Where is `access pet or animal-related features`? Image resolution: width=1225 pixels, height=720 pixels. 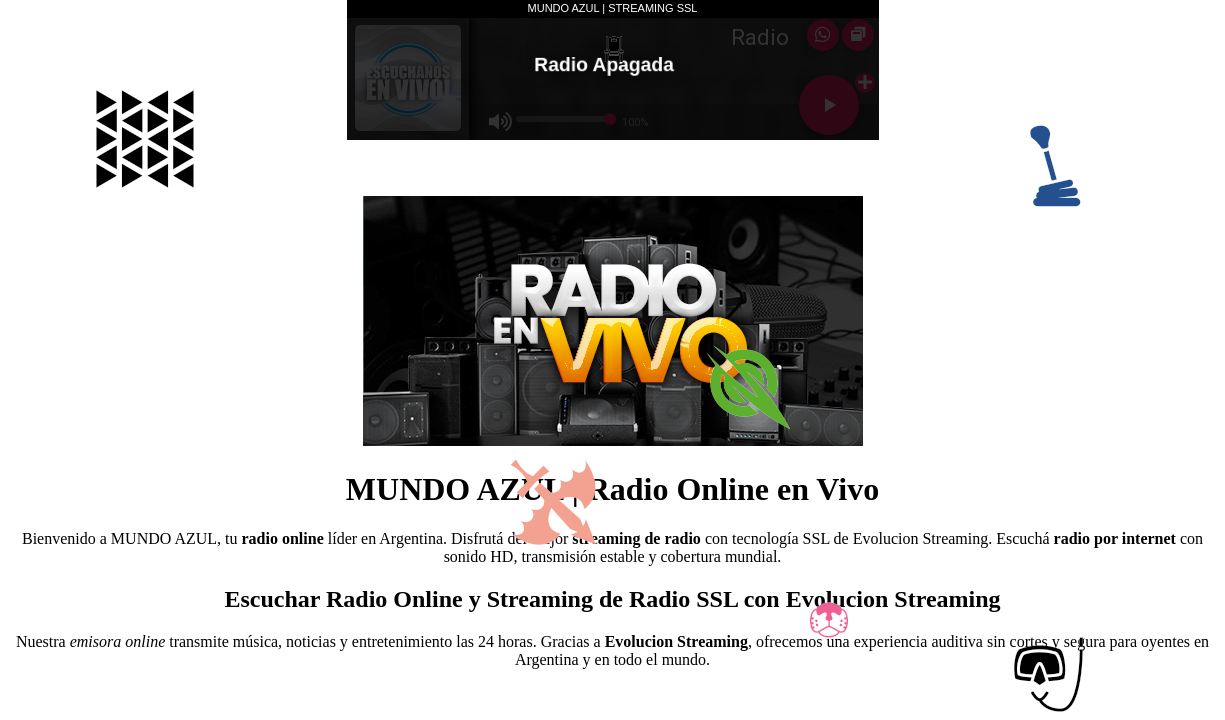 access pet or animal-related features is located at coordinates (829, 620).